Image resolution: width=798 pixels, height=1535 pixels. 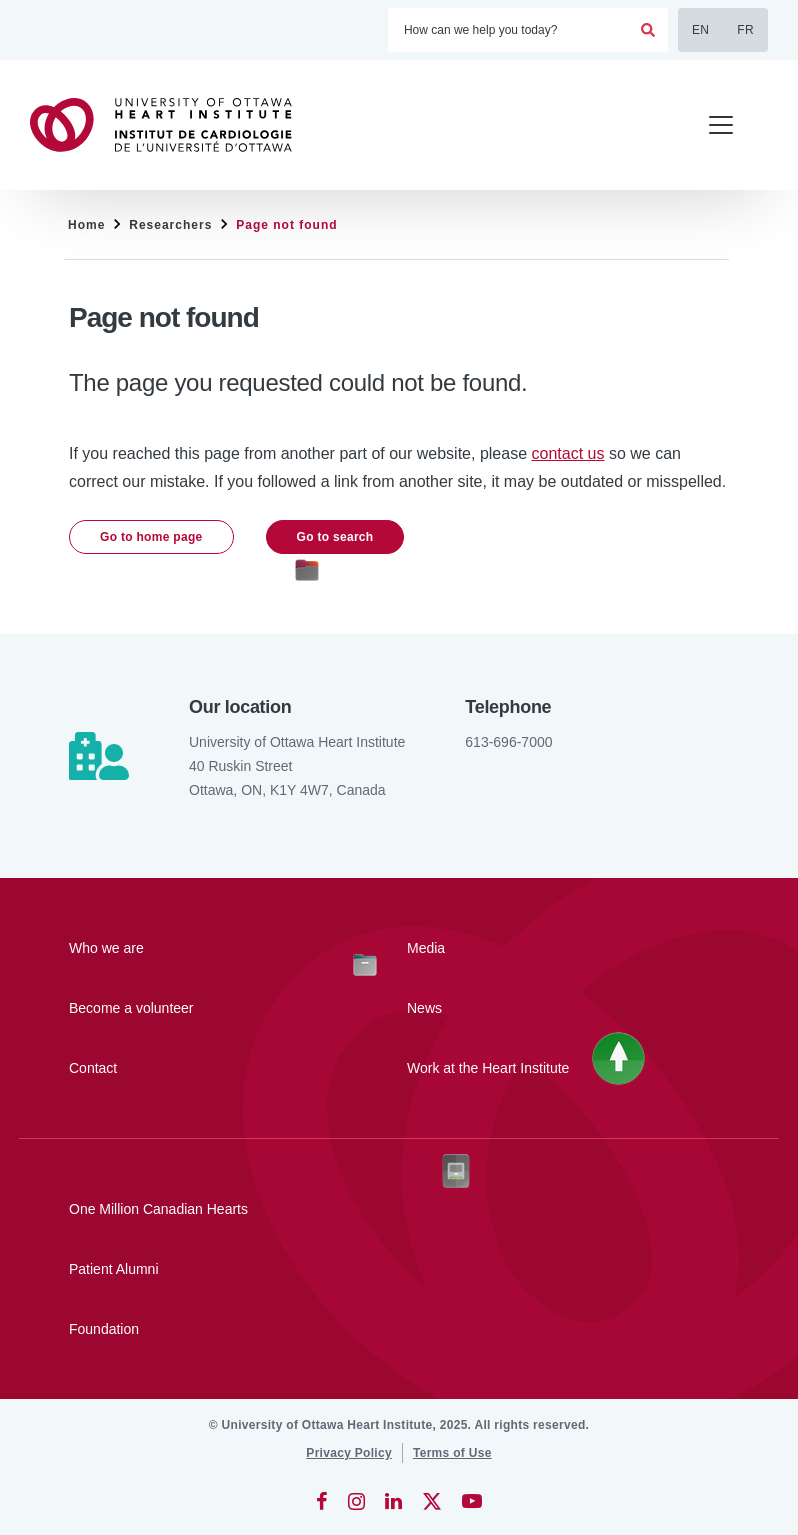 What do you see at coordinates (365, 965) in the screenshot?
I see `open the file manager application` at bounding box center [365, 965].